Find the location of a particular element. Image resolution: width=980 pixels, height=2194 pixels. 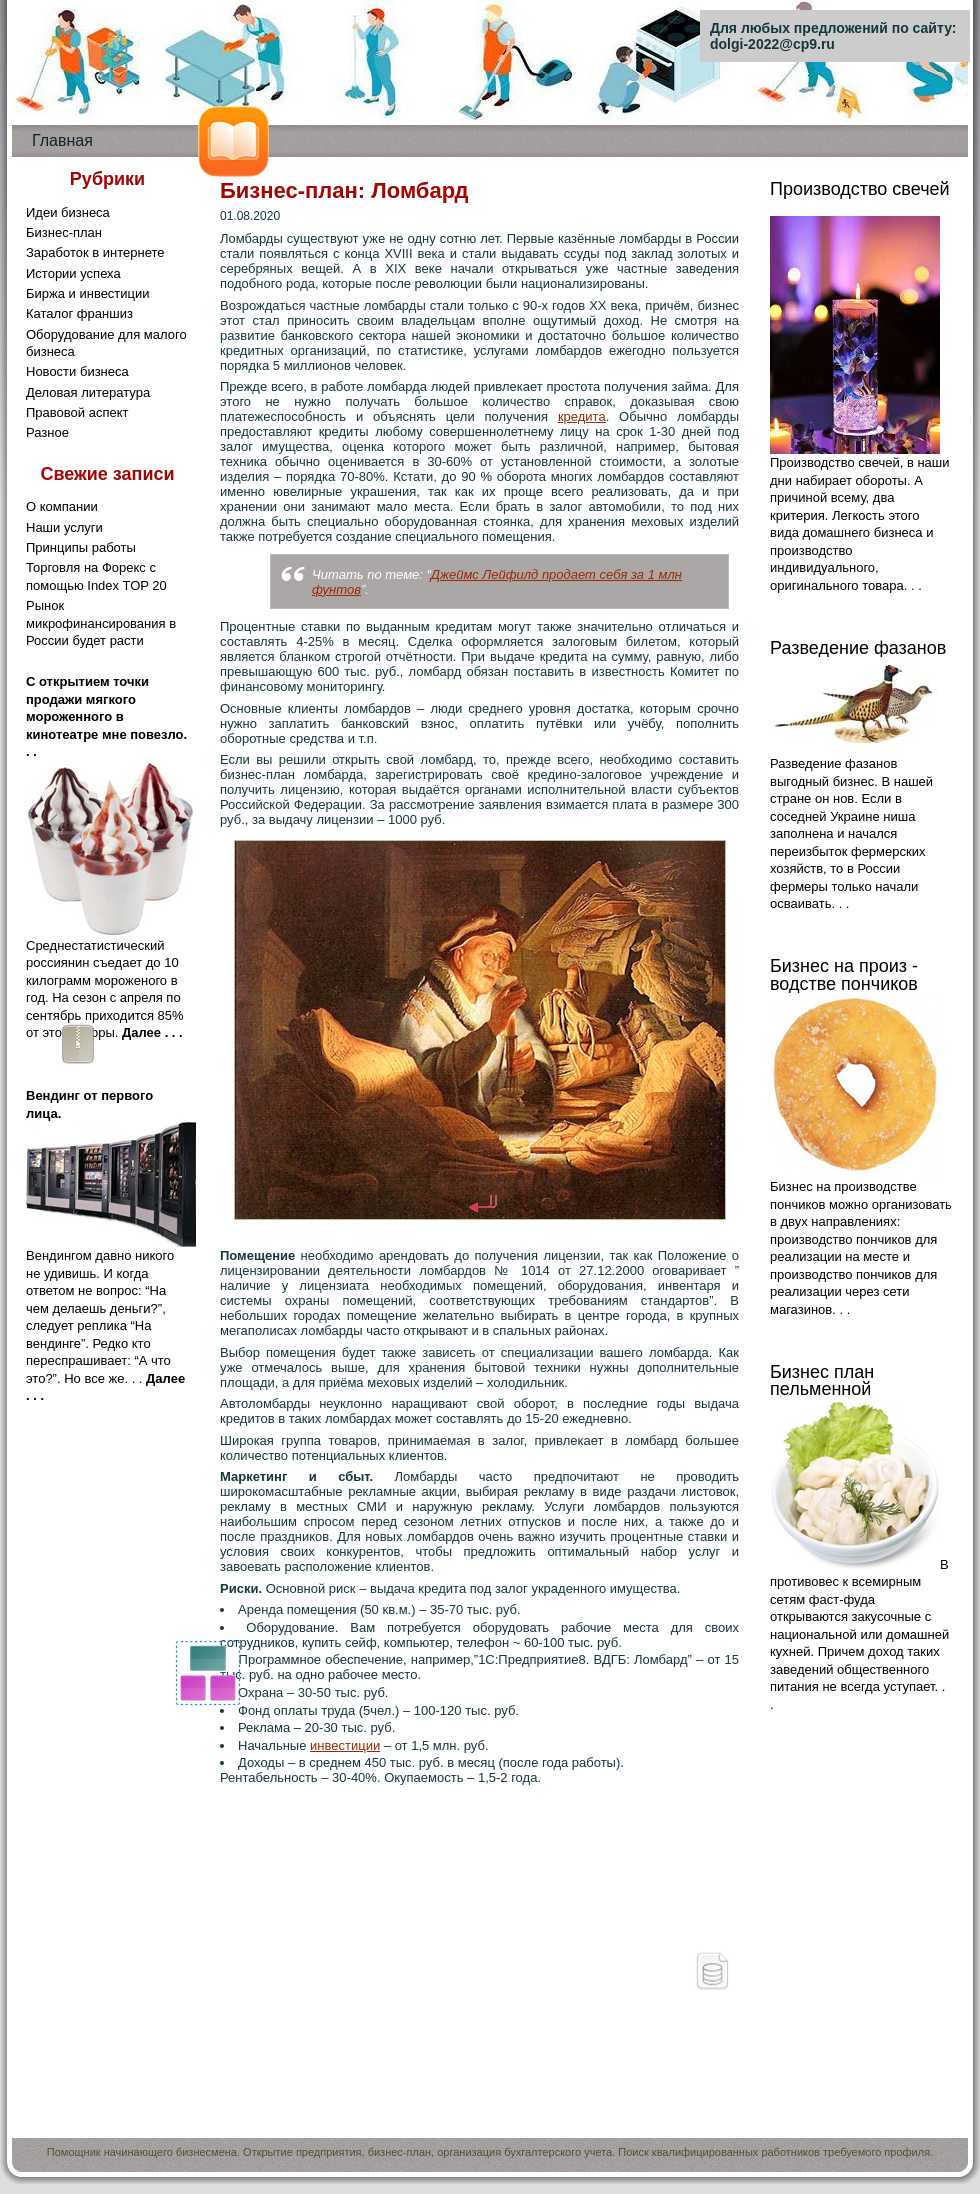

open the Books app is located at coordinates (233, 141).